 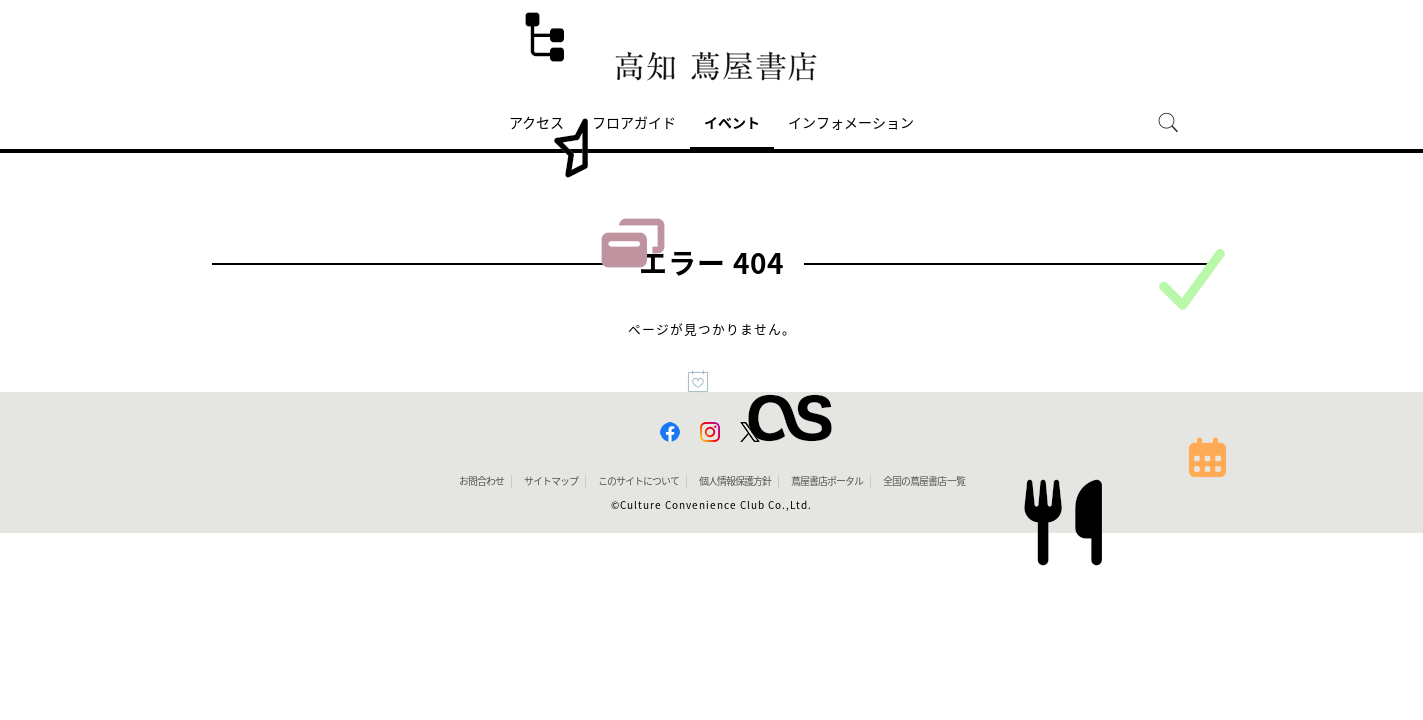 I want to click on view hierarchical folder structure, so click(x=543, y=37).